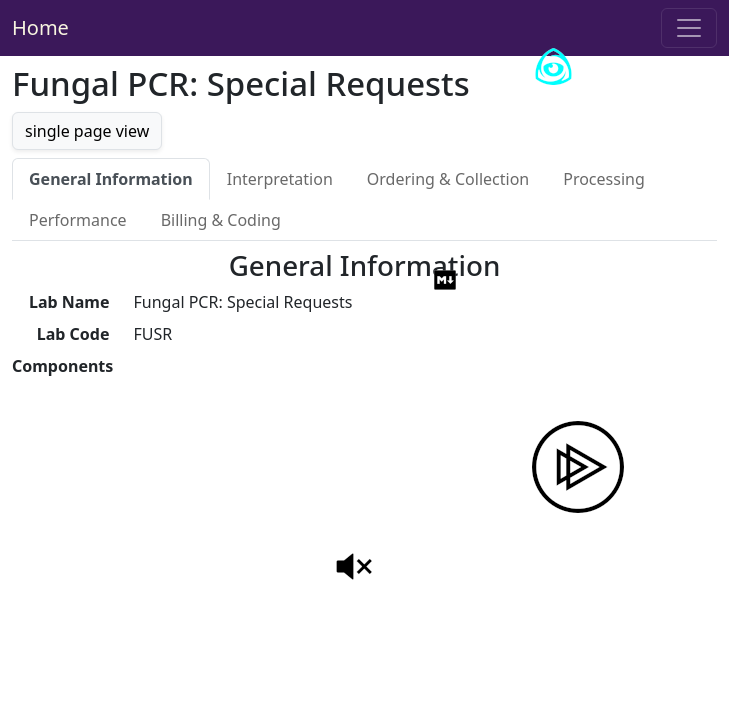 Image resolution: width=729 pixels, height=720 pixels. Describe the element at coordinates (353, 566) in the screenshot. I see `mute or unmute audio` at that location.